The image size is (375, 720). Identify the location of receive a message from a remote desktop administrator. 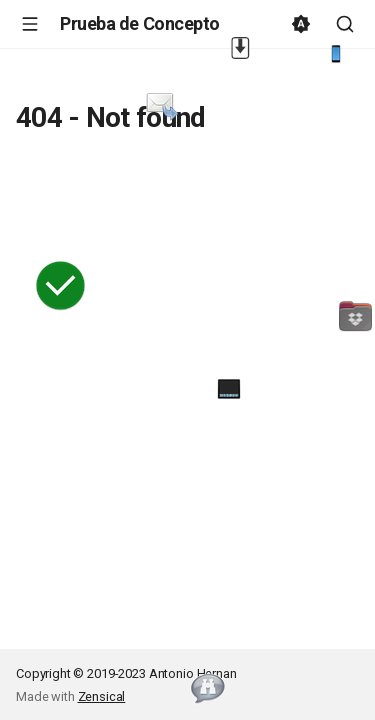
(208, 692).